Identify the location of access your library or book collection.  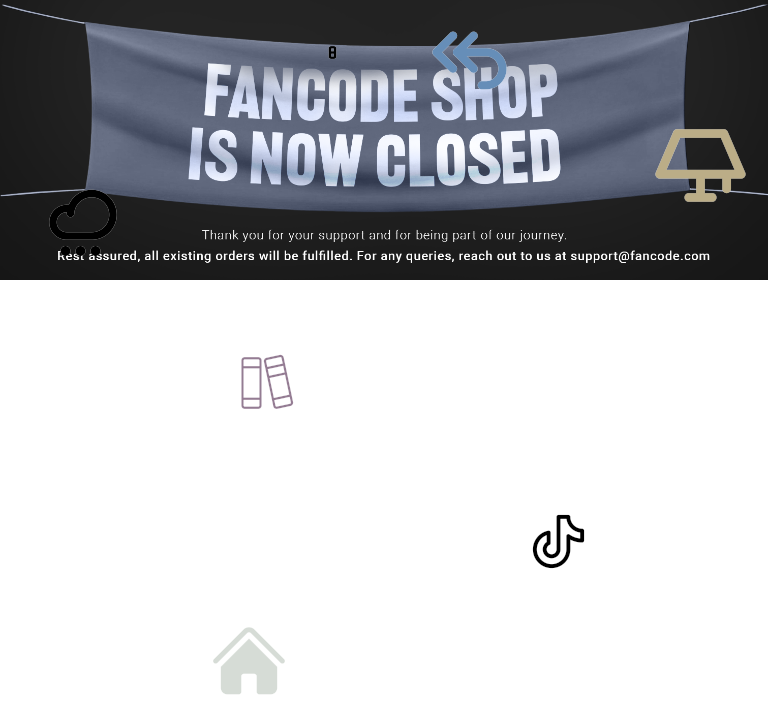
(265, 383).